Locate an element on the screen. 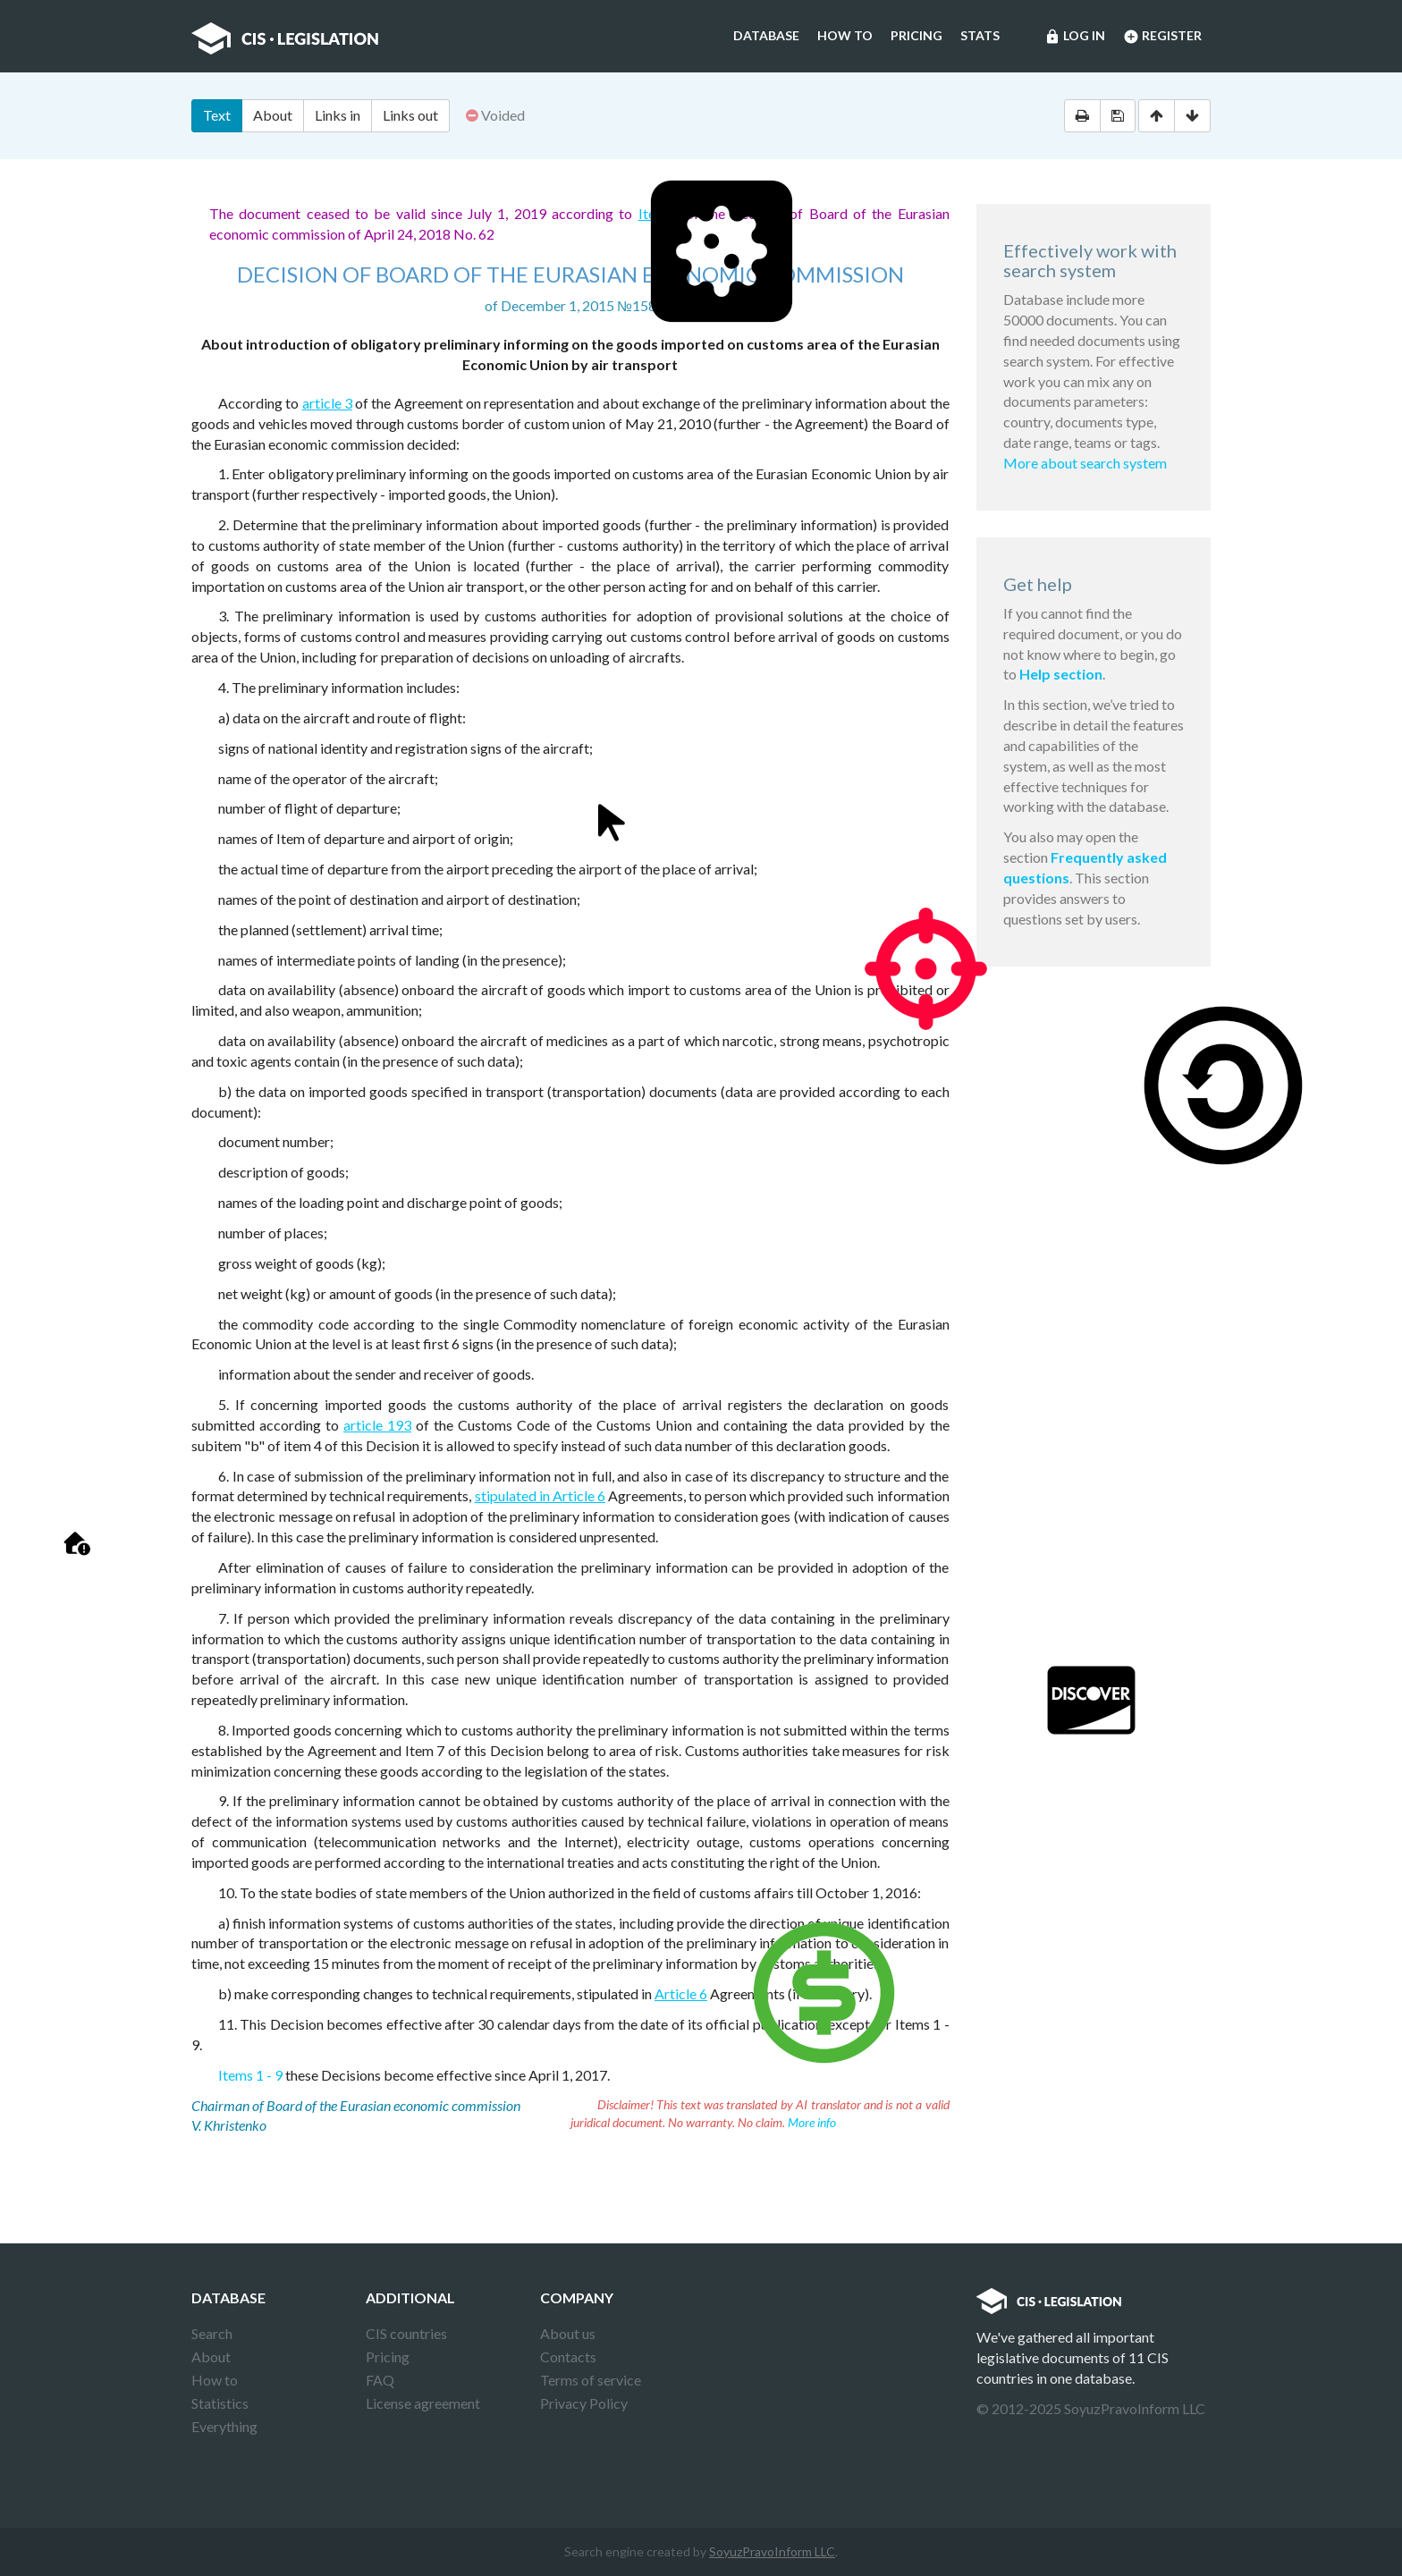  cursor or pointer indicator is located at coordinates (610, 823).